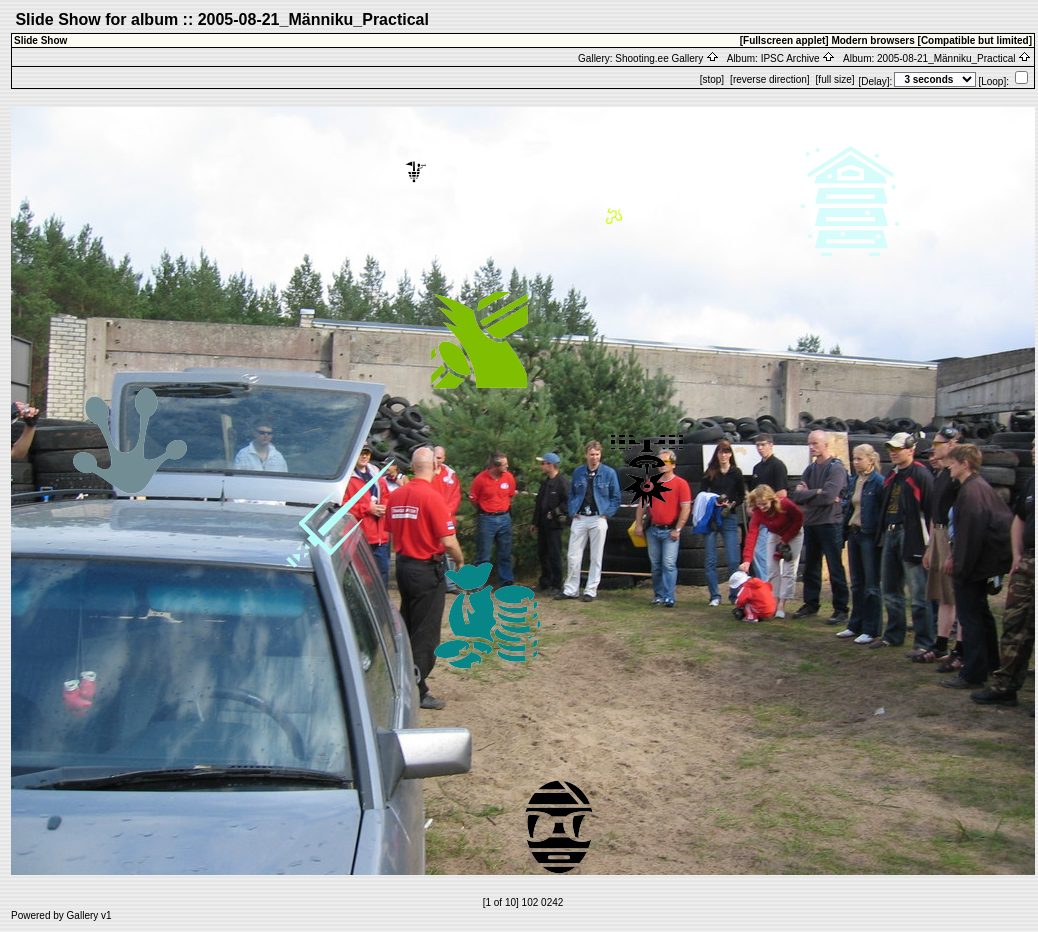 The height and width of the screenshot is (932, 1038). I want to click on access beekeeping or apiary features, so click(850, 200).